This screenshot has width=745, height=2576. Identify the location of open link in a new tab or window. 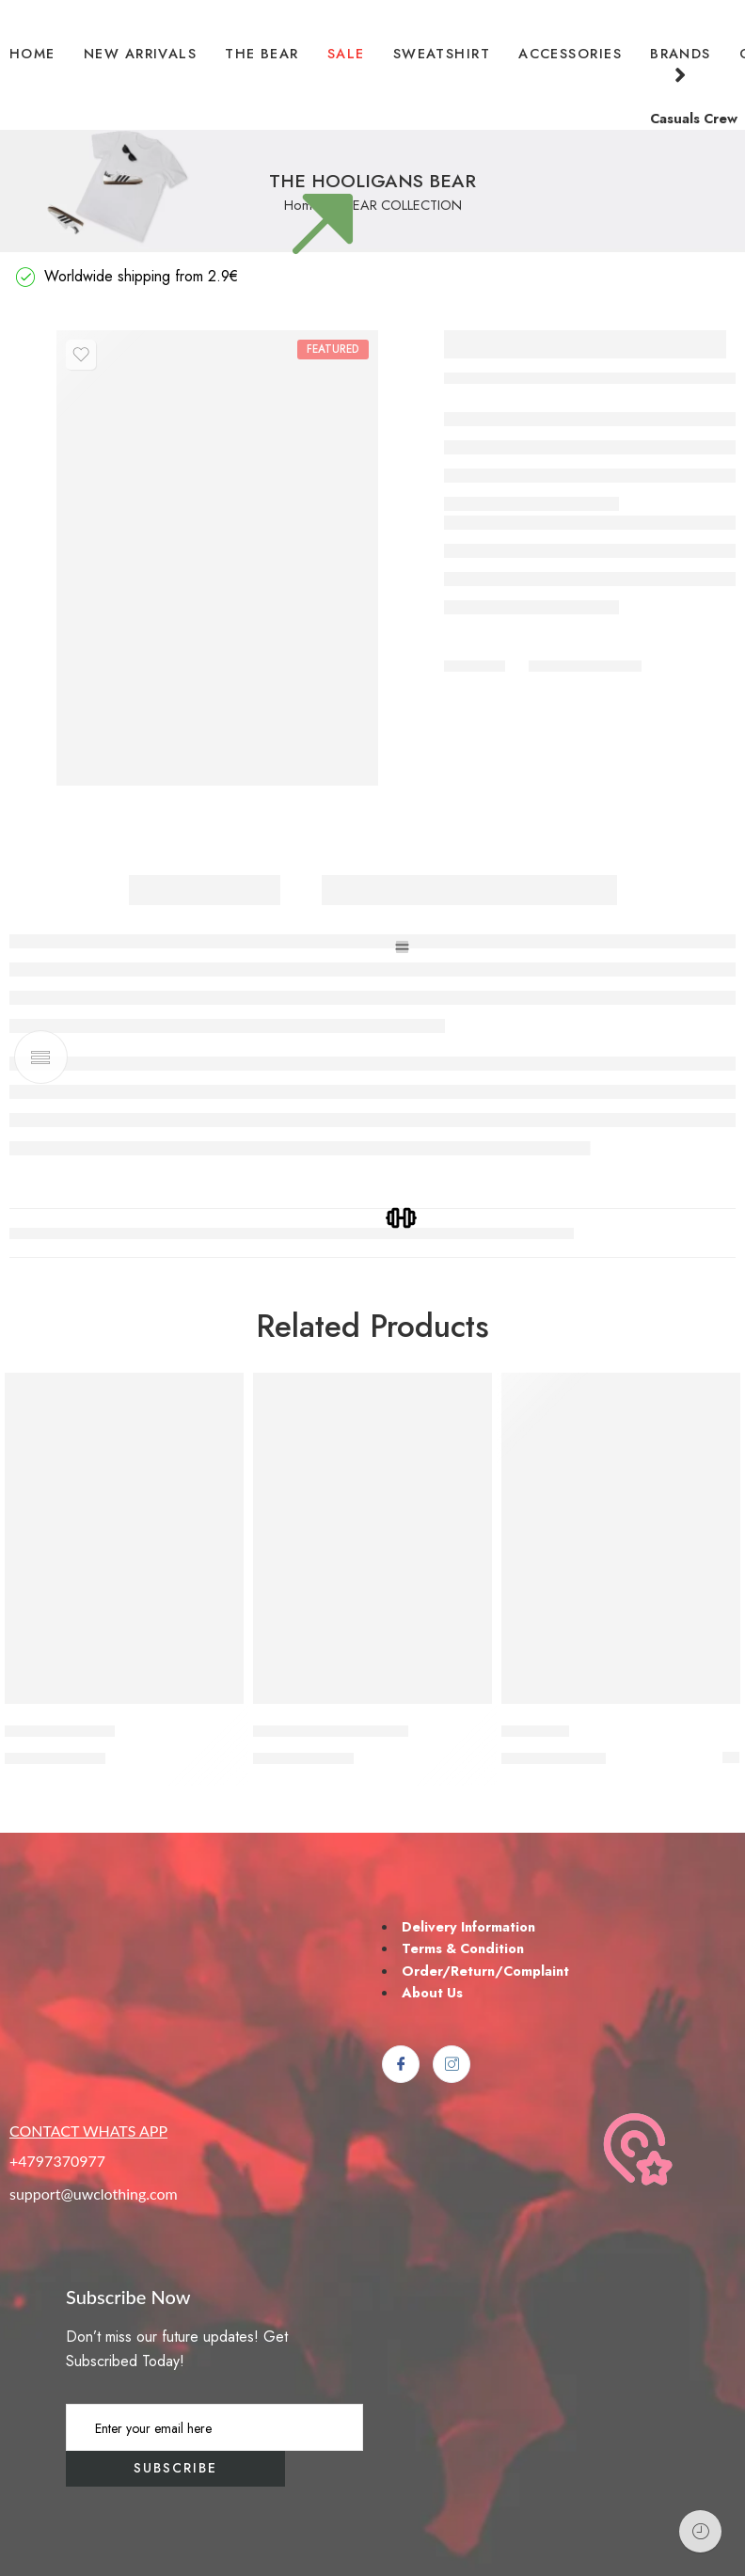
(323, 224).